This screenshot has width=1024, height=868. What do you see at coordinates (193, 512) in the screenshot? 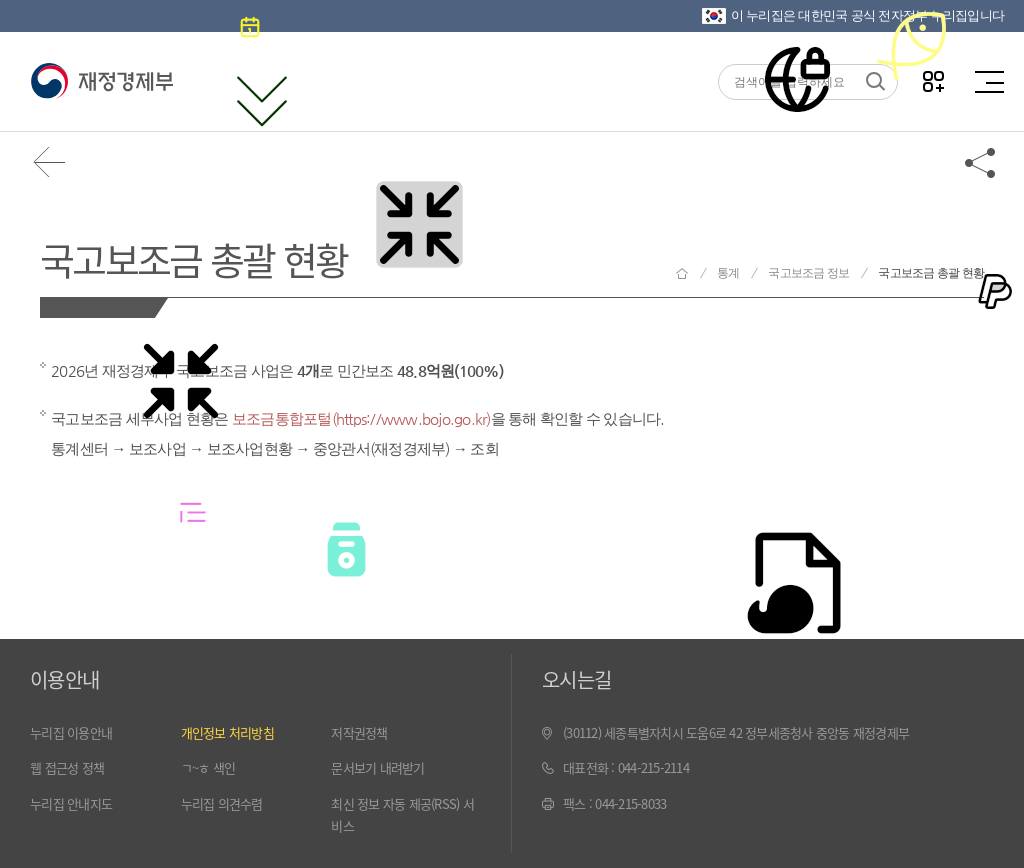
I see `insert a block quote` at bounding box center [193, 512].